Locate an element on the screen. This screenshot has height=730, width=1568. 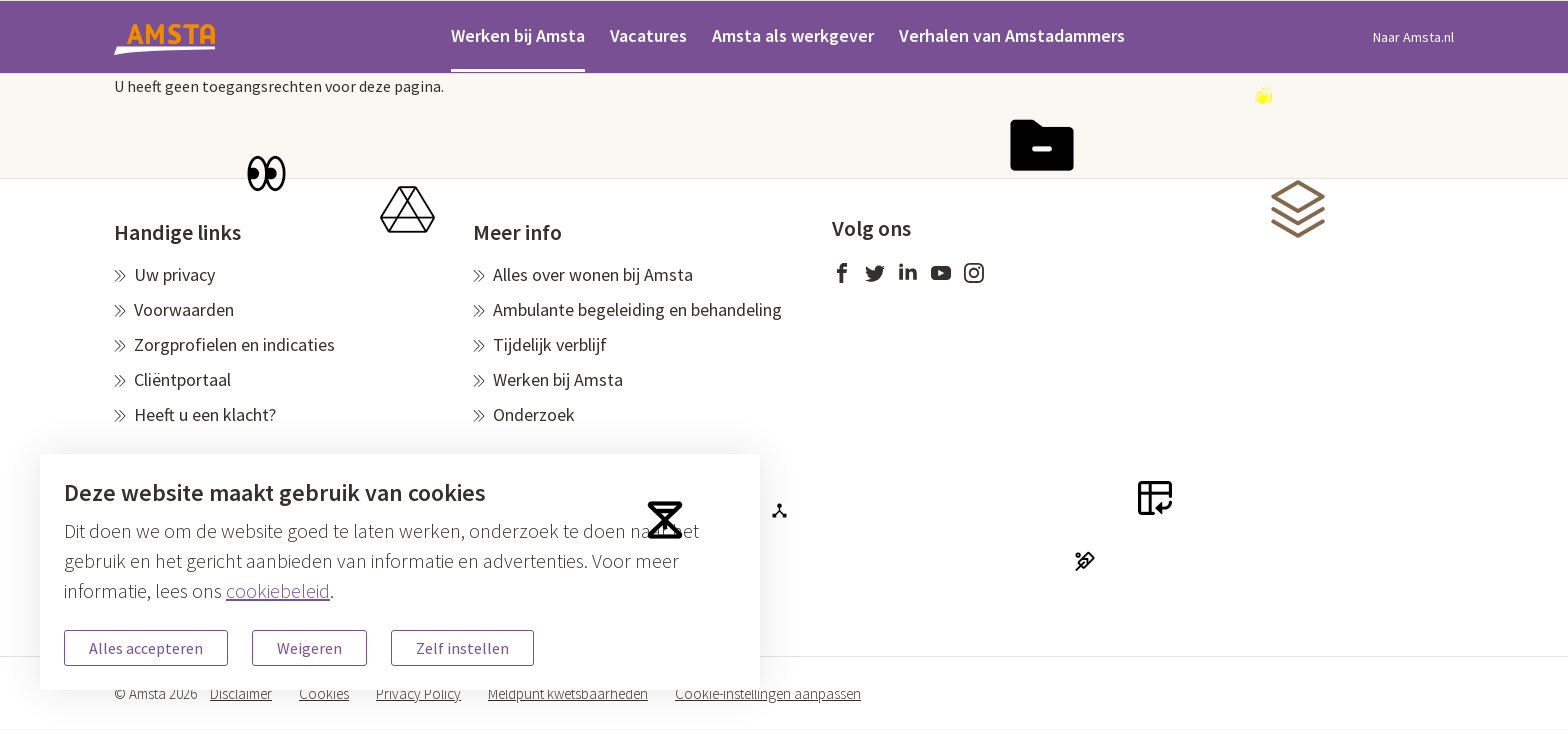
remove a folder is located at coordinates (1042, 144).